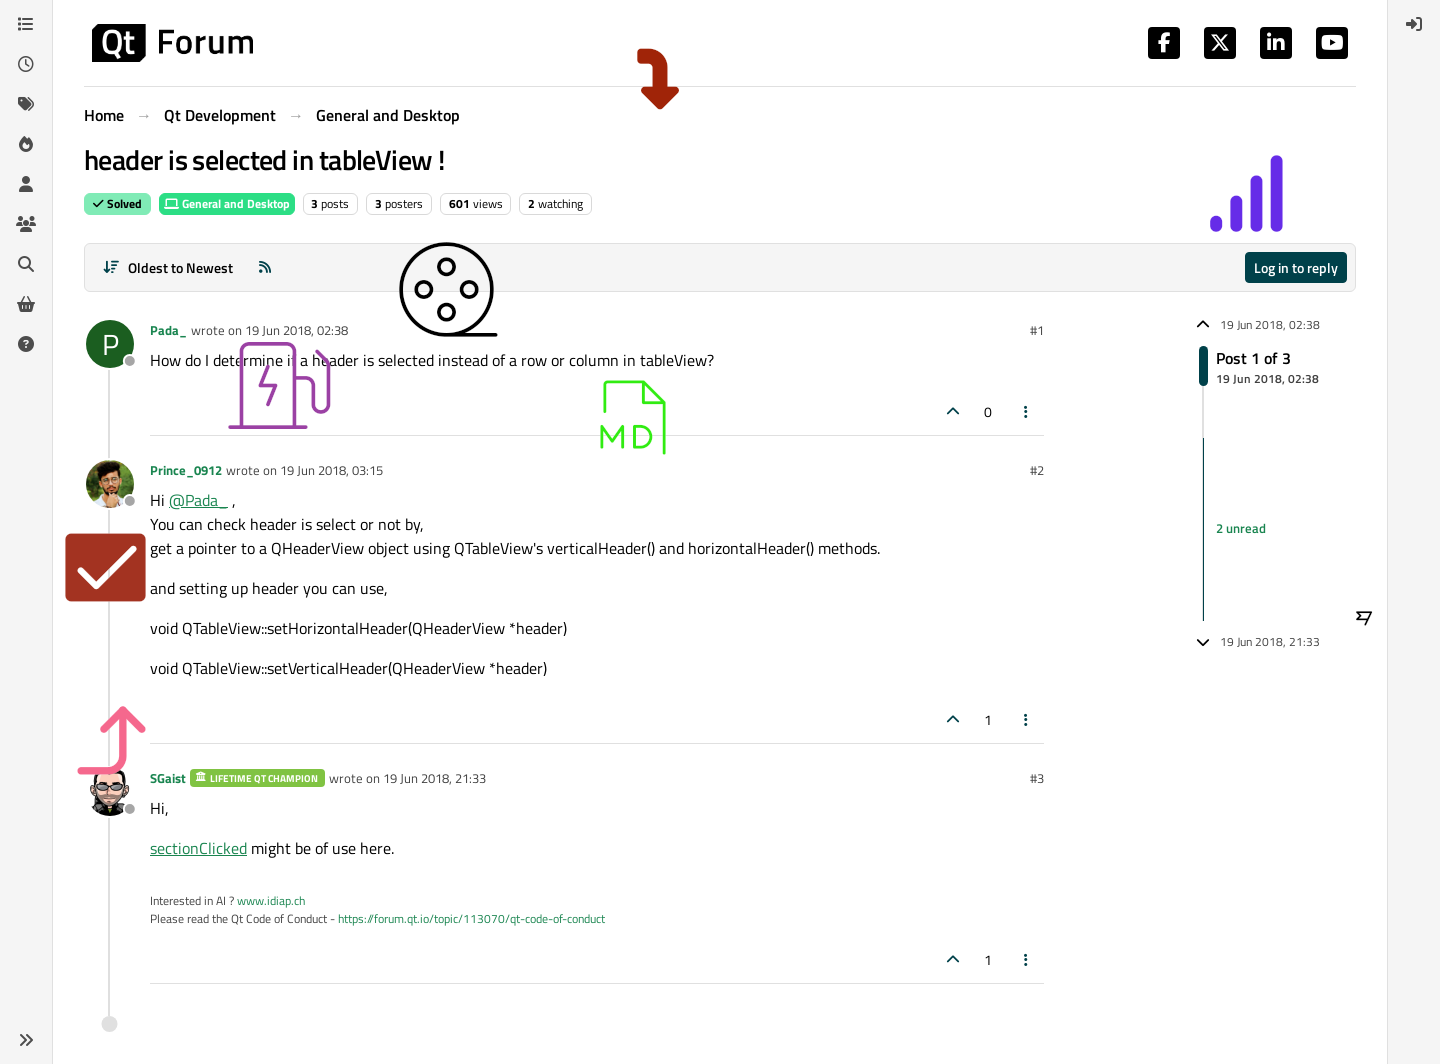  What do you see at coordinates (446, 289) in the screenshot?
I see `access video or movie library` at bounding box center [446, 289].